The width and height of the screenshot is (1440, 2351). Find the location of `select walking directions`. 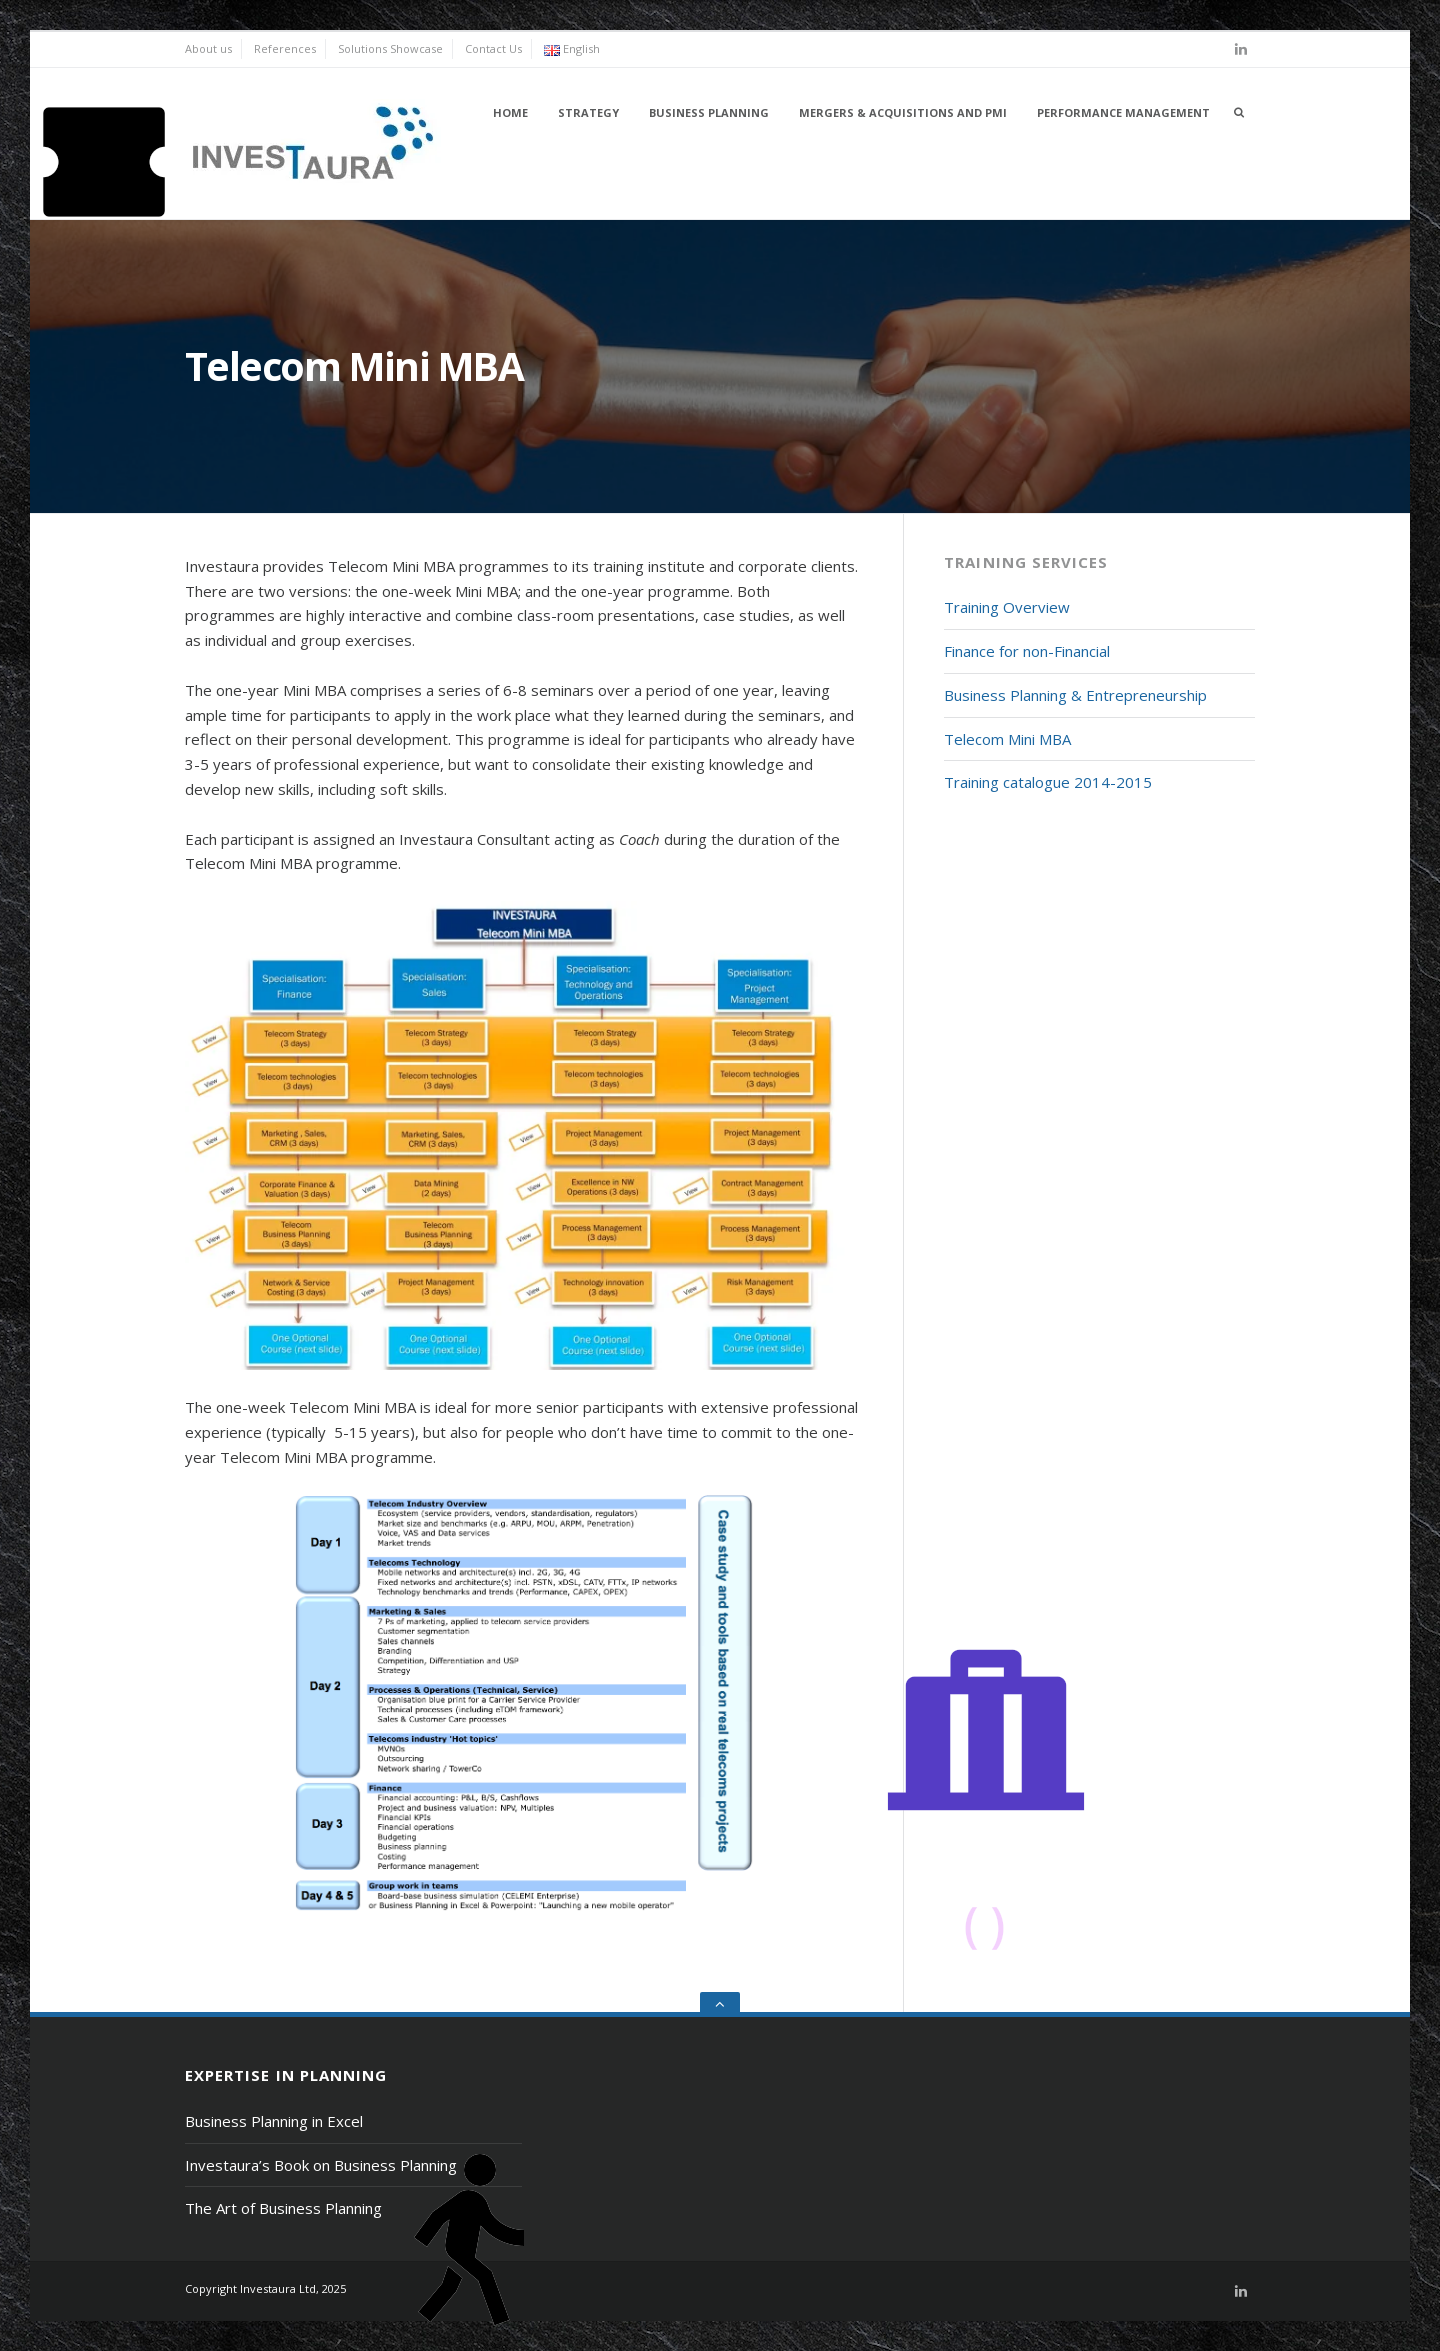

select walking directions is located at coordinates (468, 2238).